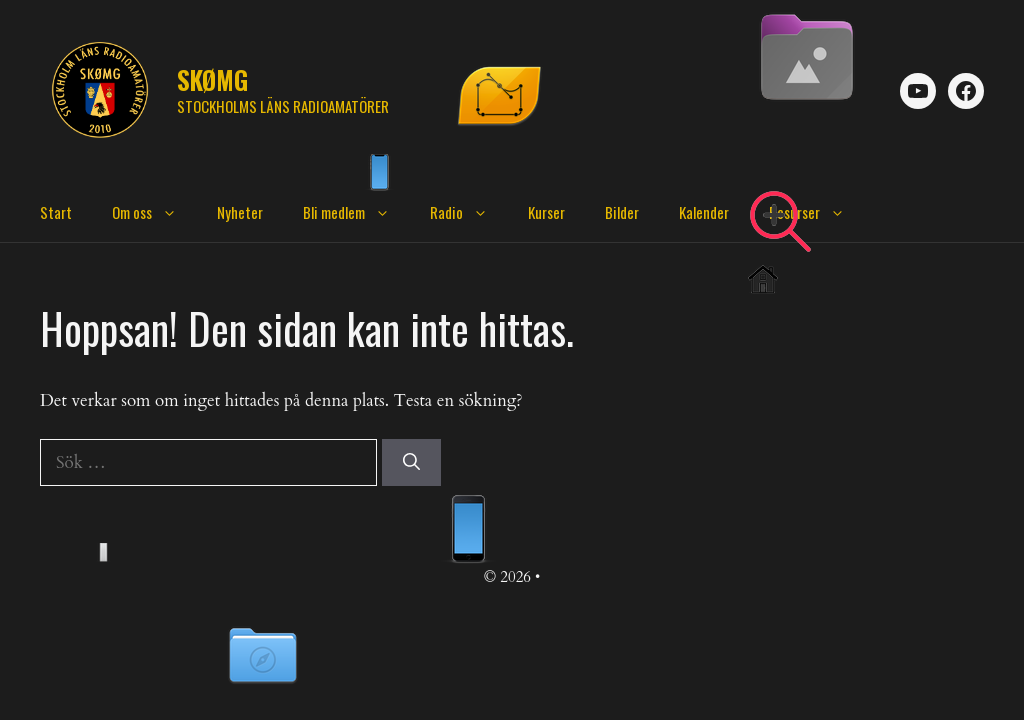 The height and width of the screenshot is (720, 1024). What do you see at coordinates (379, 172) in the screenshot?
I see `iPhone 12 mini device icon` at bounding box center [379, 172].